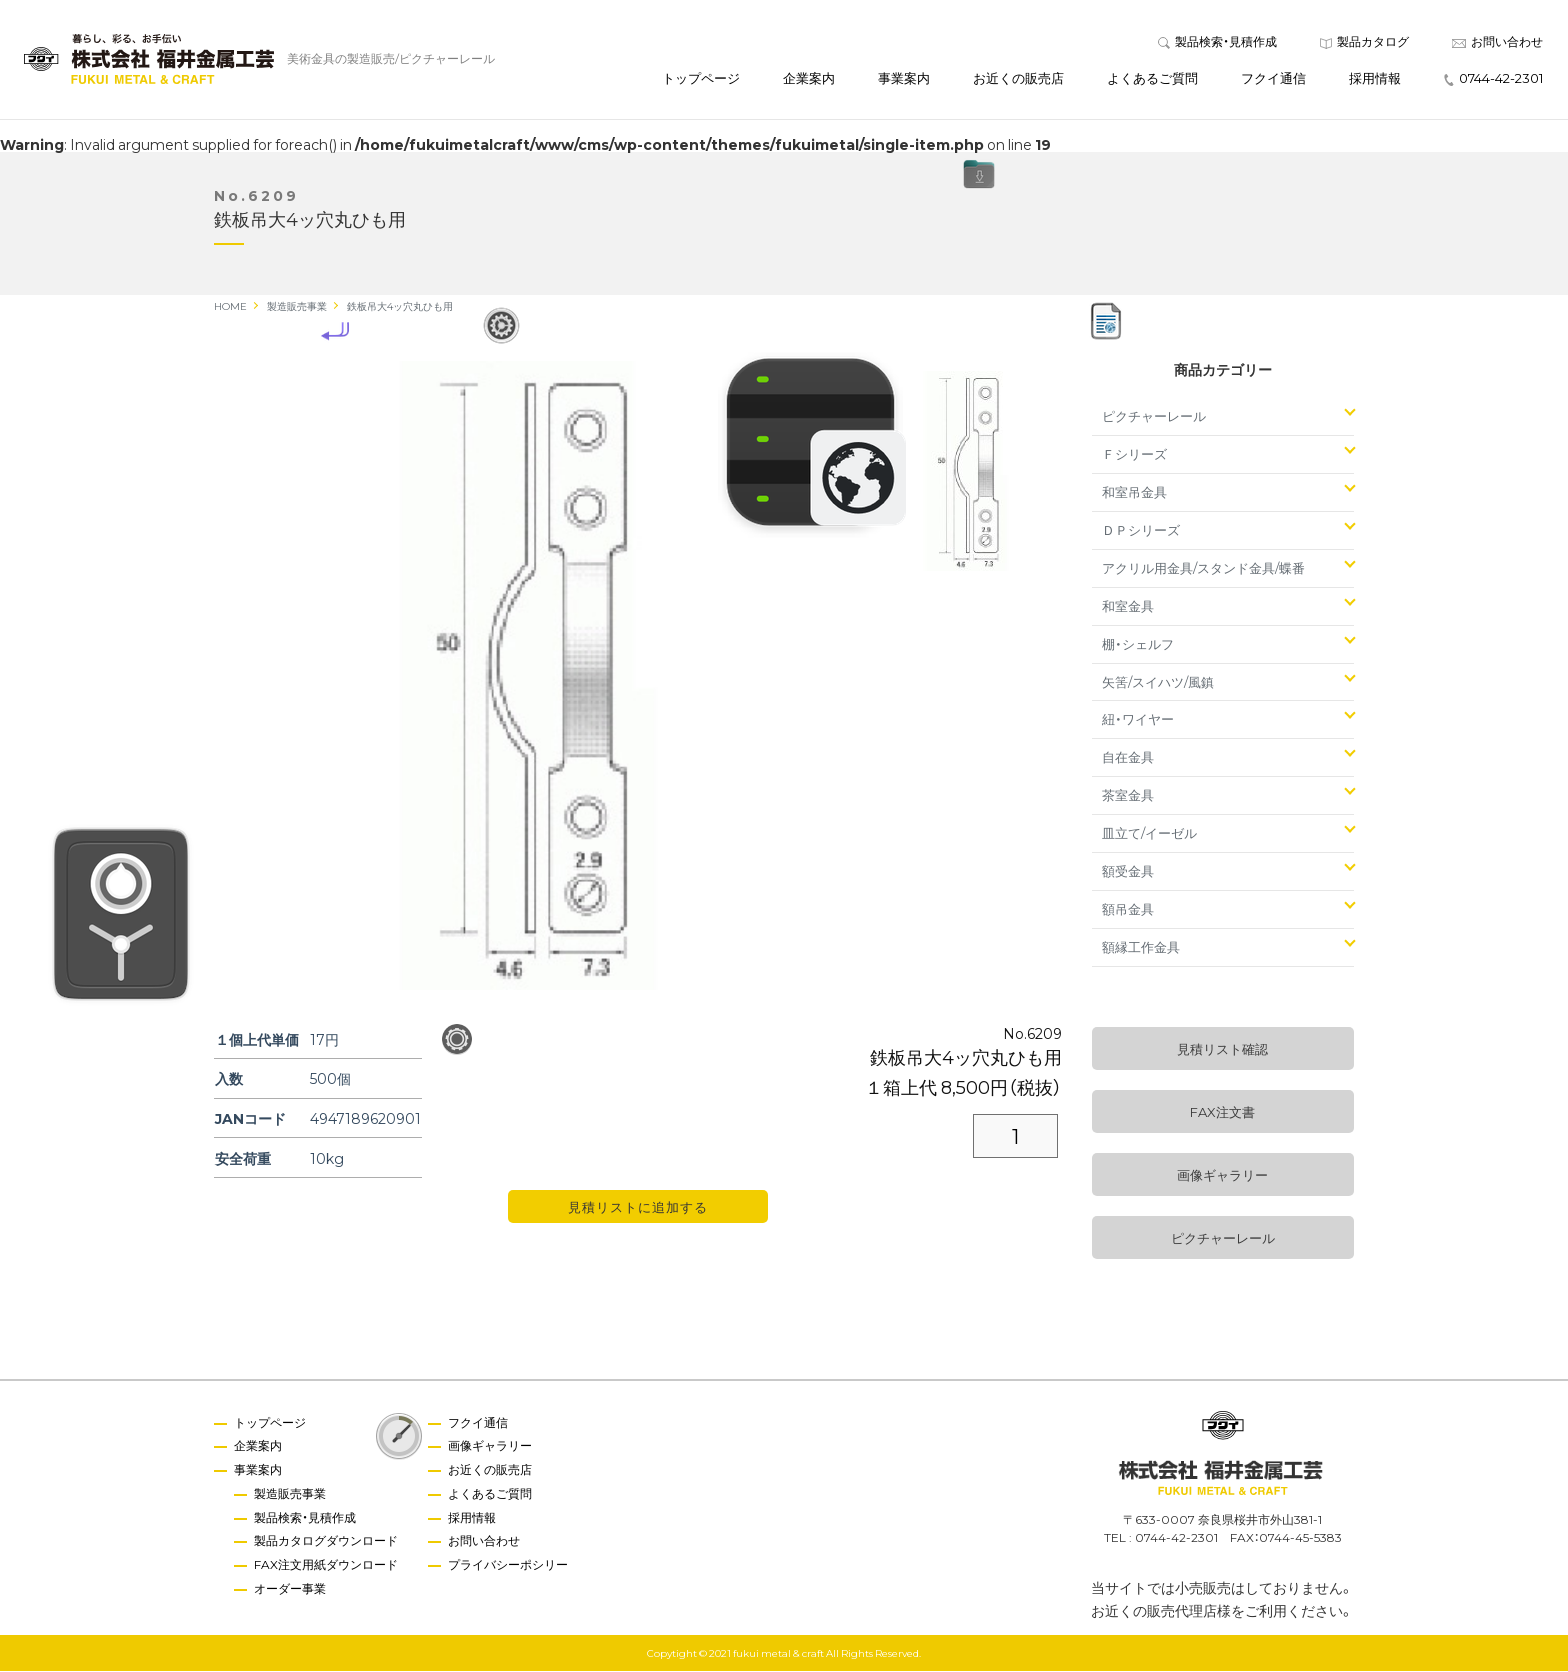 The width and height of the screenshot is (1568, 1672). What do you see at coordinates (334, 329) in the screenshot?
I see `reply to all recipients of an email` at bounding box center [334, 329].